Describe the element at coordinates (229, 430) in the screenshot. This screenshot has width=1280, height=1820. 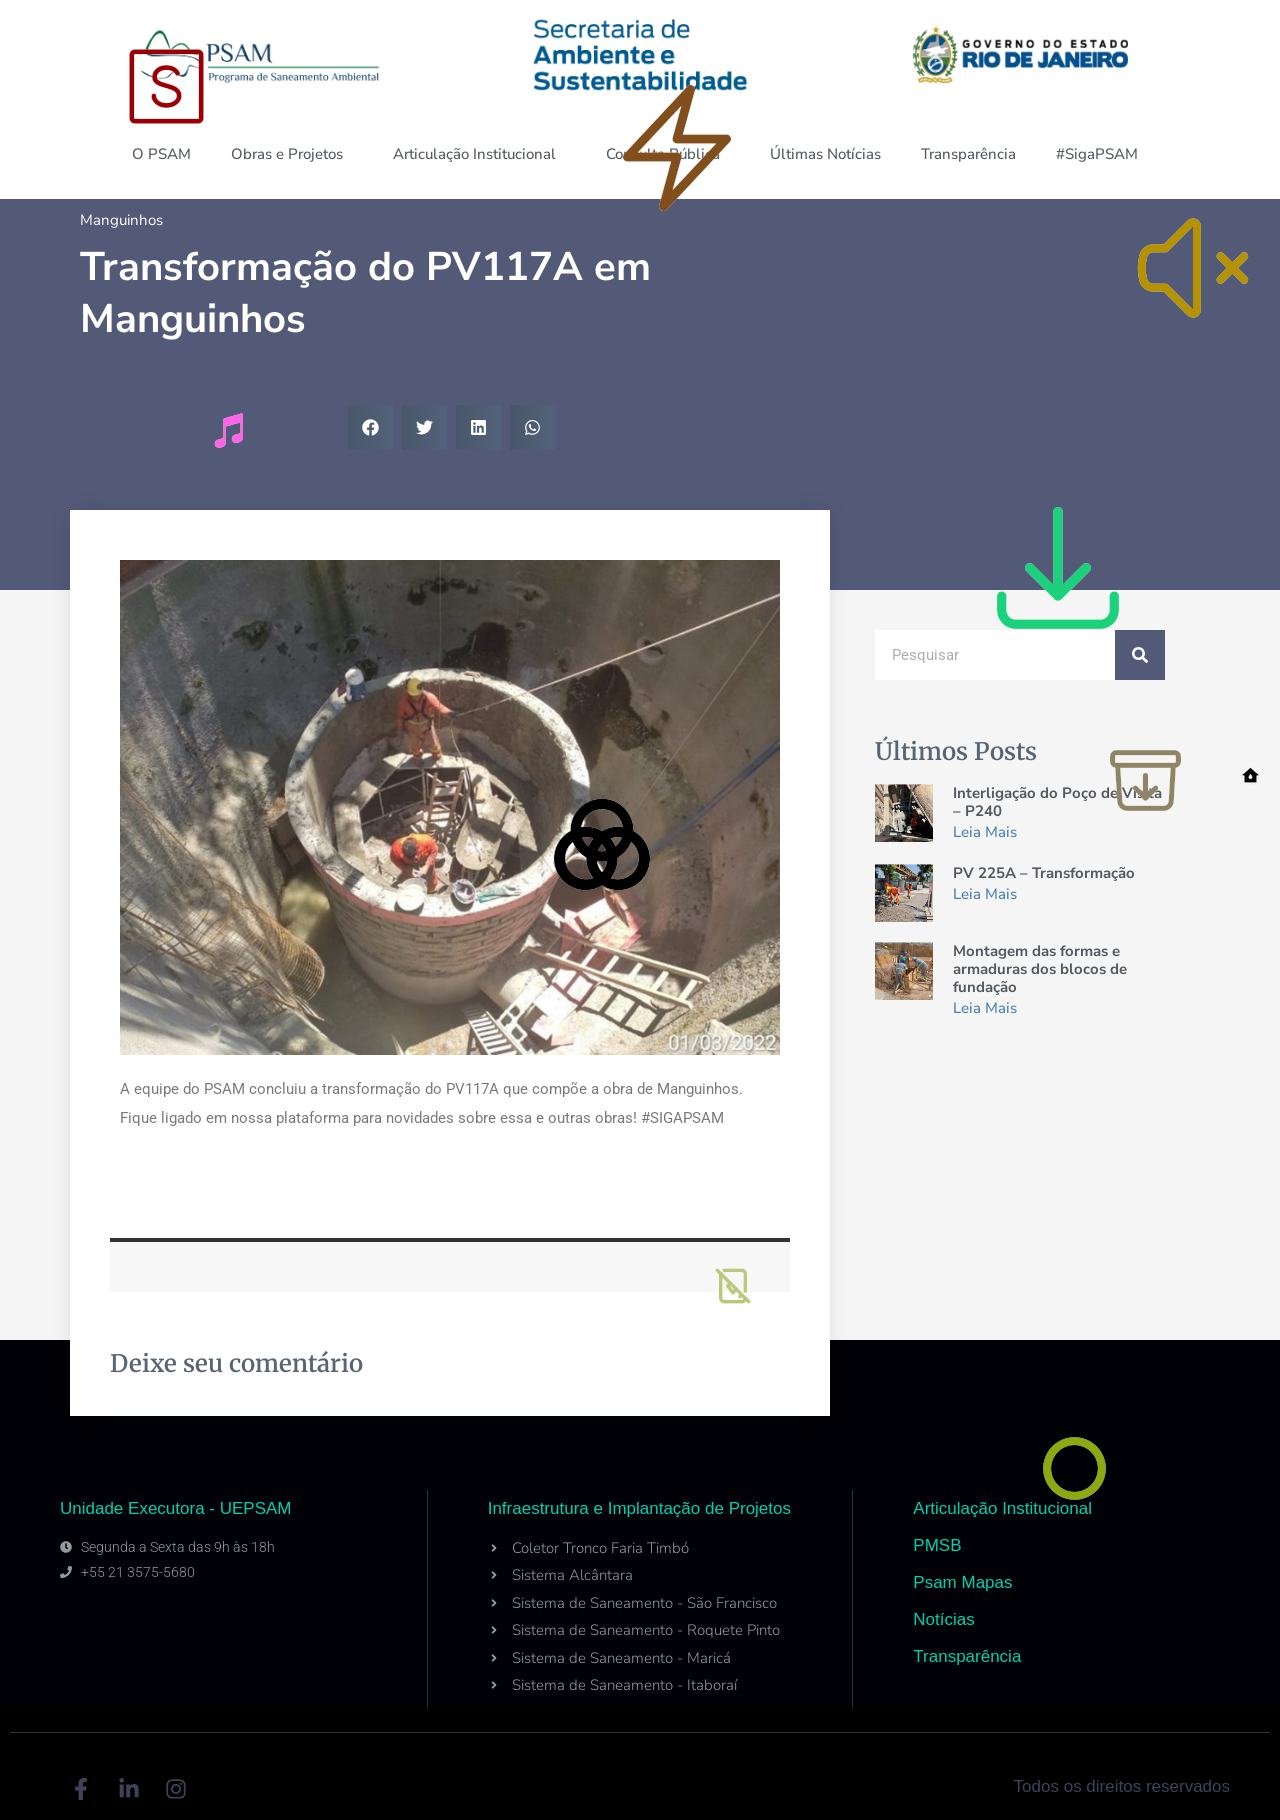
I see `access music library or player` at that location.